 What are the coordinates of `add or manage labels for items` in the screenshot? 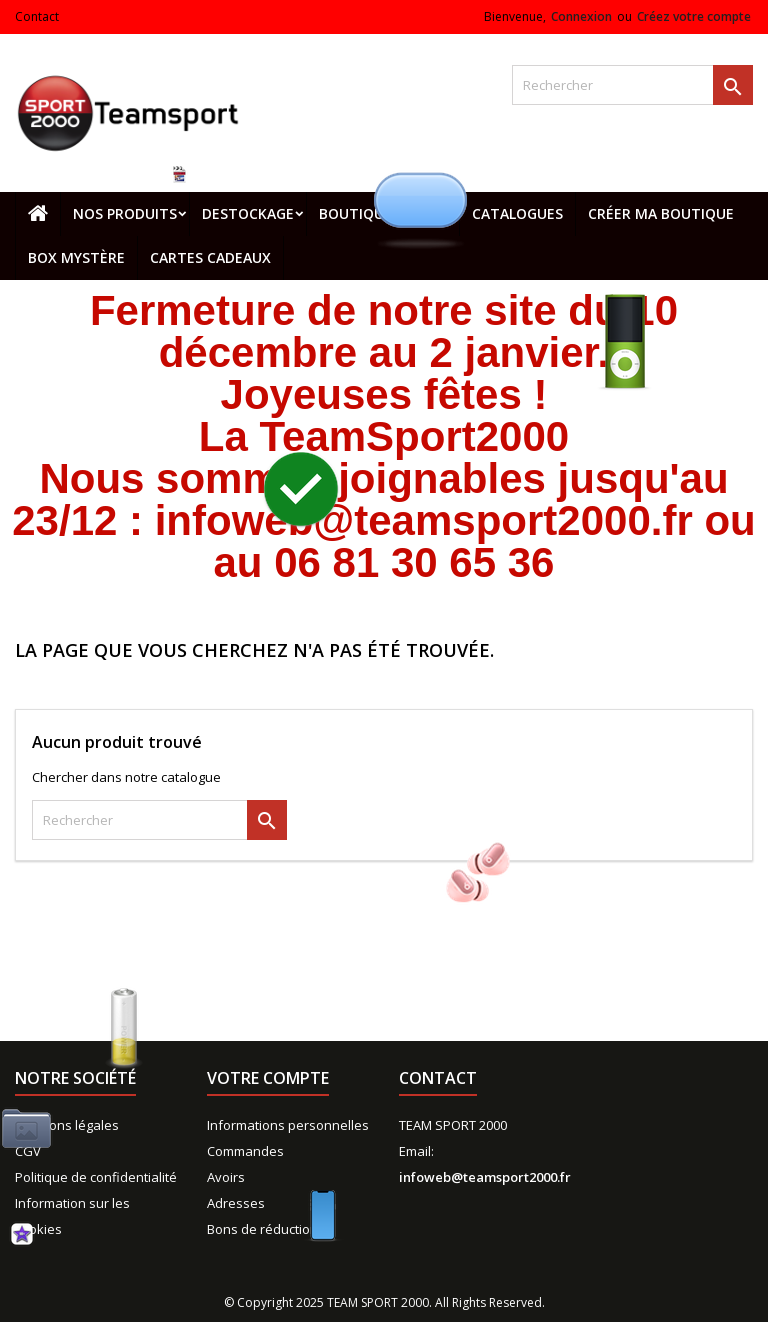 It's located at (420, 204).